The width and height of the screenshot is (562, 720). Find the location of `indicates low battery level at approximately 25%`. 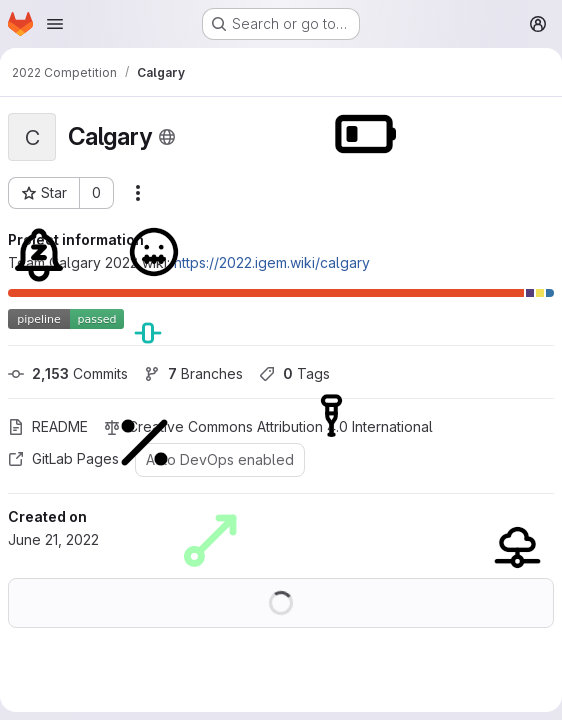

indicates low battery level at approximately 25% is located at coordinates (364, 134).